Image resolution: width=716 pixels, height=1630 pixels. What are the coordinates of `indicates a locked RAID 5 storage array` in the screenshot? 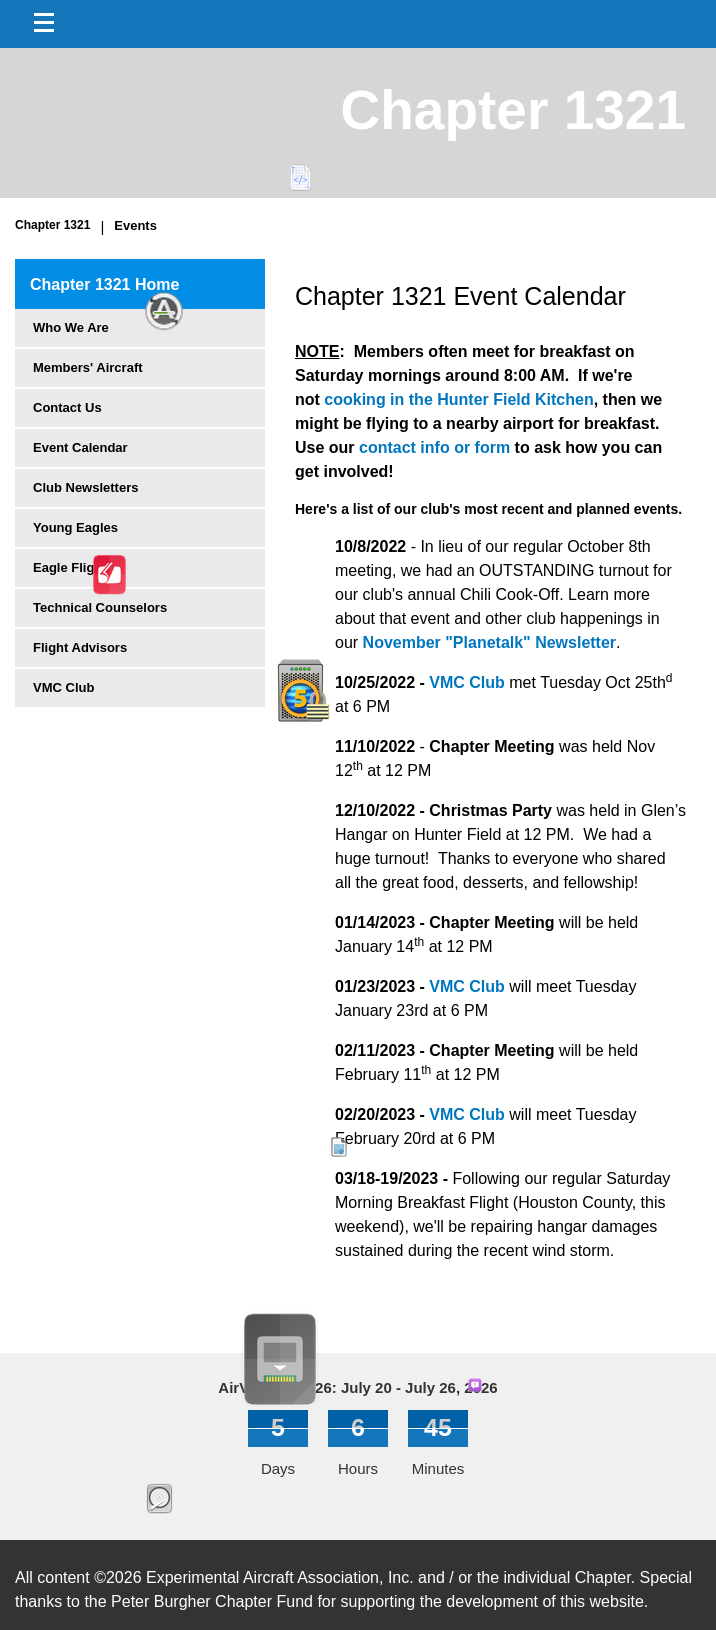 It's located at (300, 690).